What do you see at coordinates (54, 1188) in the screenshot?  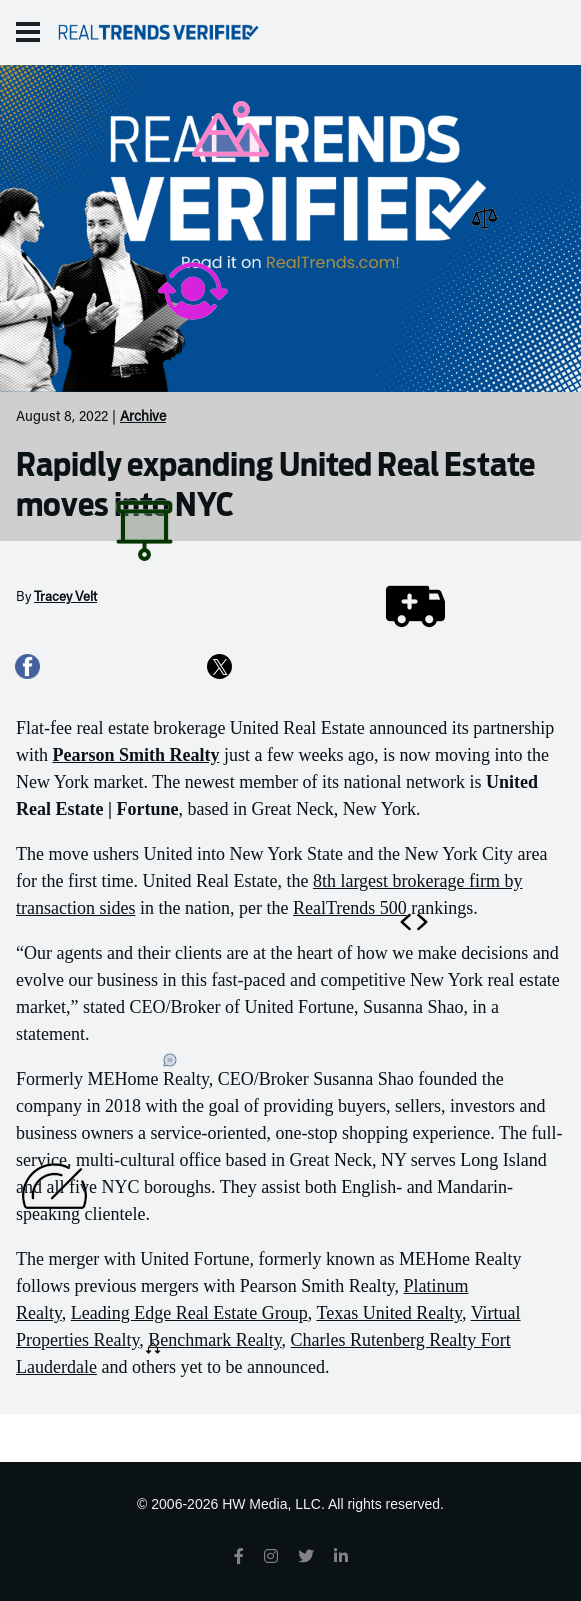 I see `view performance or speed metrics` at bounding box center [54, 1188].